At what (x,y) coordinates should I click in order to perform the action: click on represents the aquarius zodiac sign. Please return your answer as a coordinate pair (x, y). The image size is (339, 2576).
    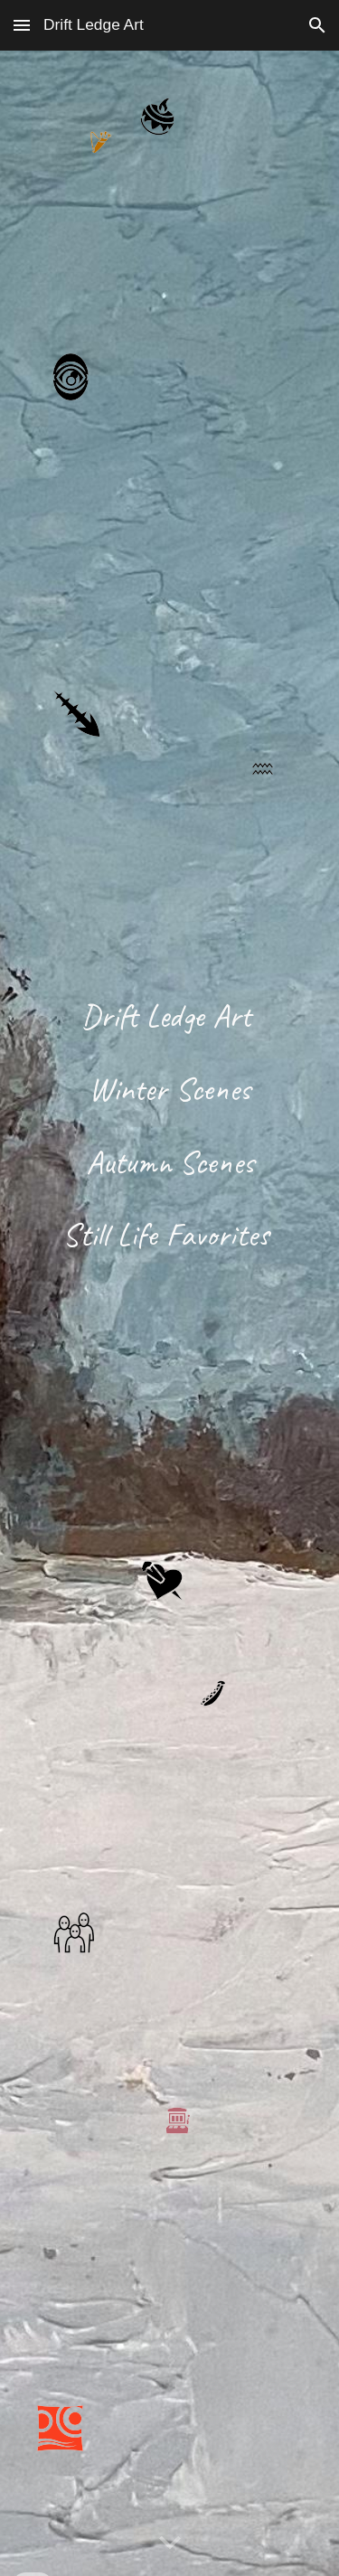
    Looking at the image, I should click on (262, 768).